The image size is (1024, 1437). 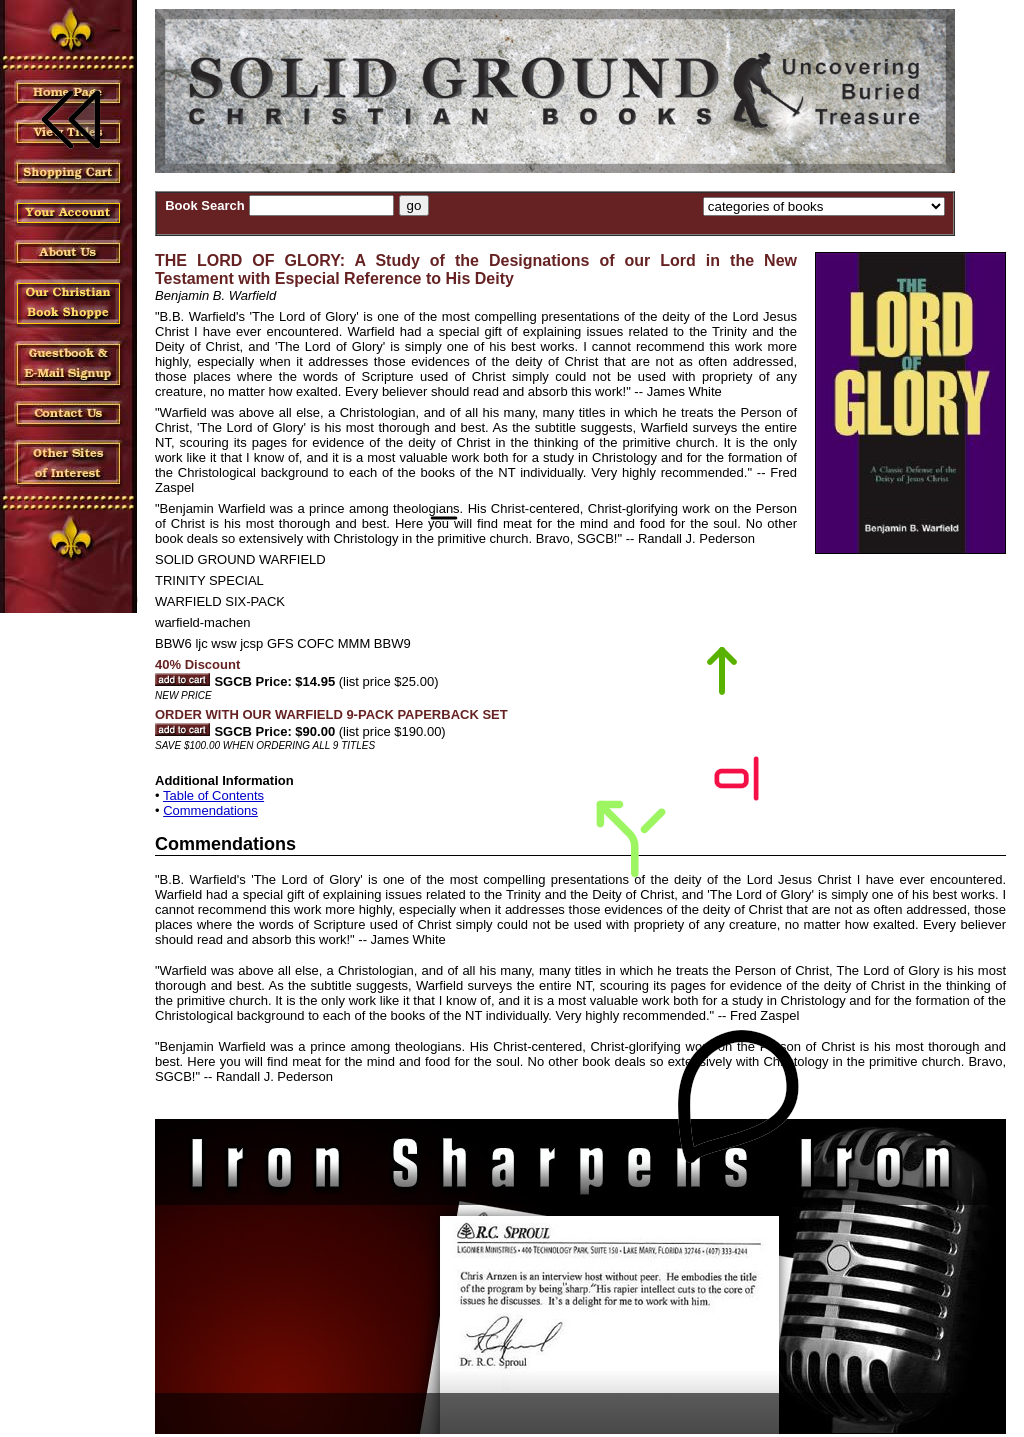 I want to click on go back to the beginning, so click(x=73, y=119).